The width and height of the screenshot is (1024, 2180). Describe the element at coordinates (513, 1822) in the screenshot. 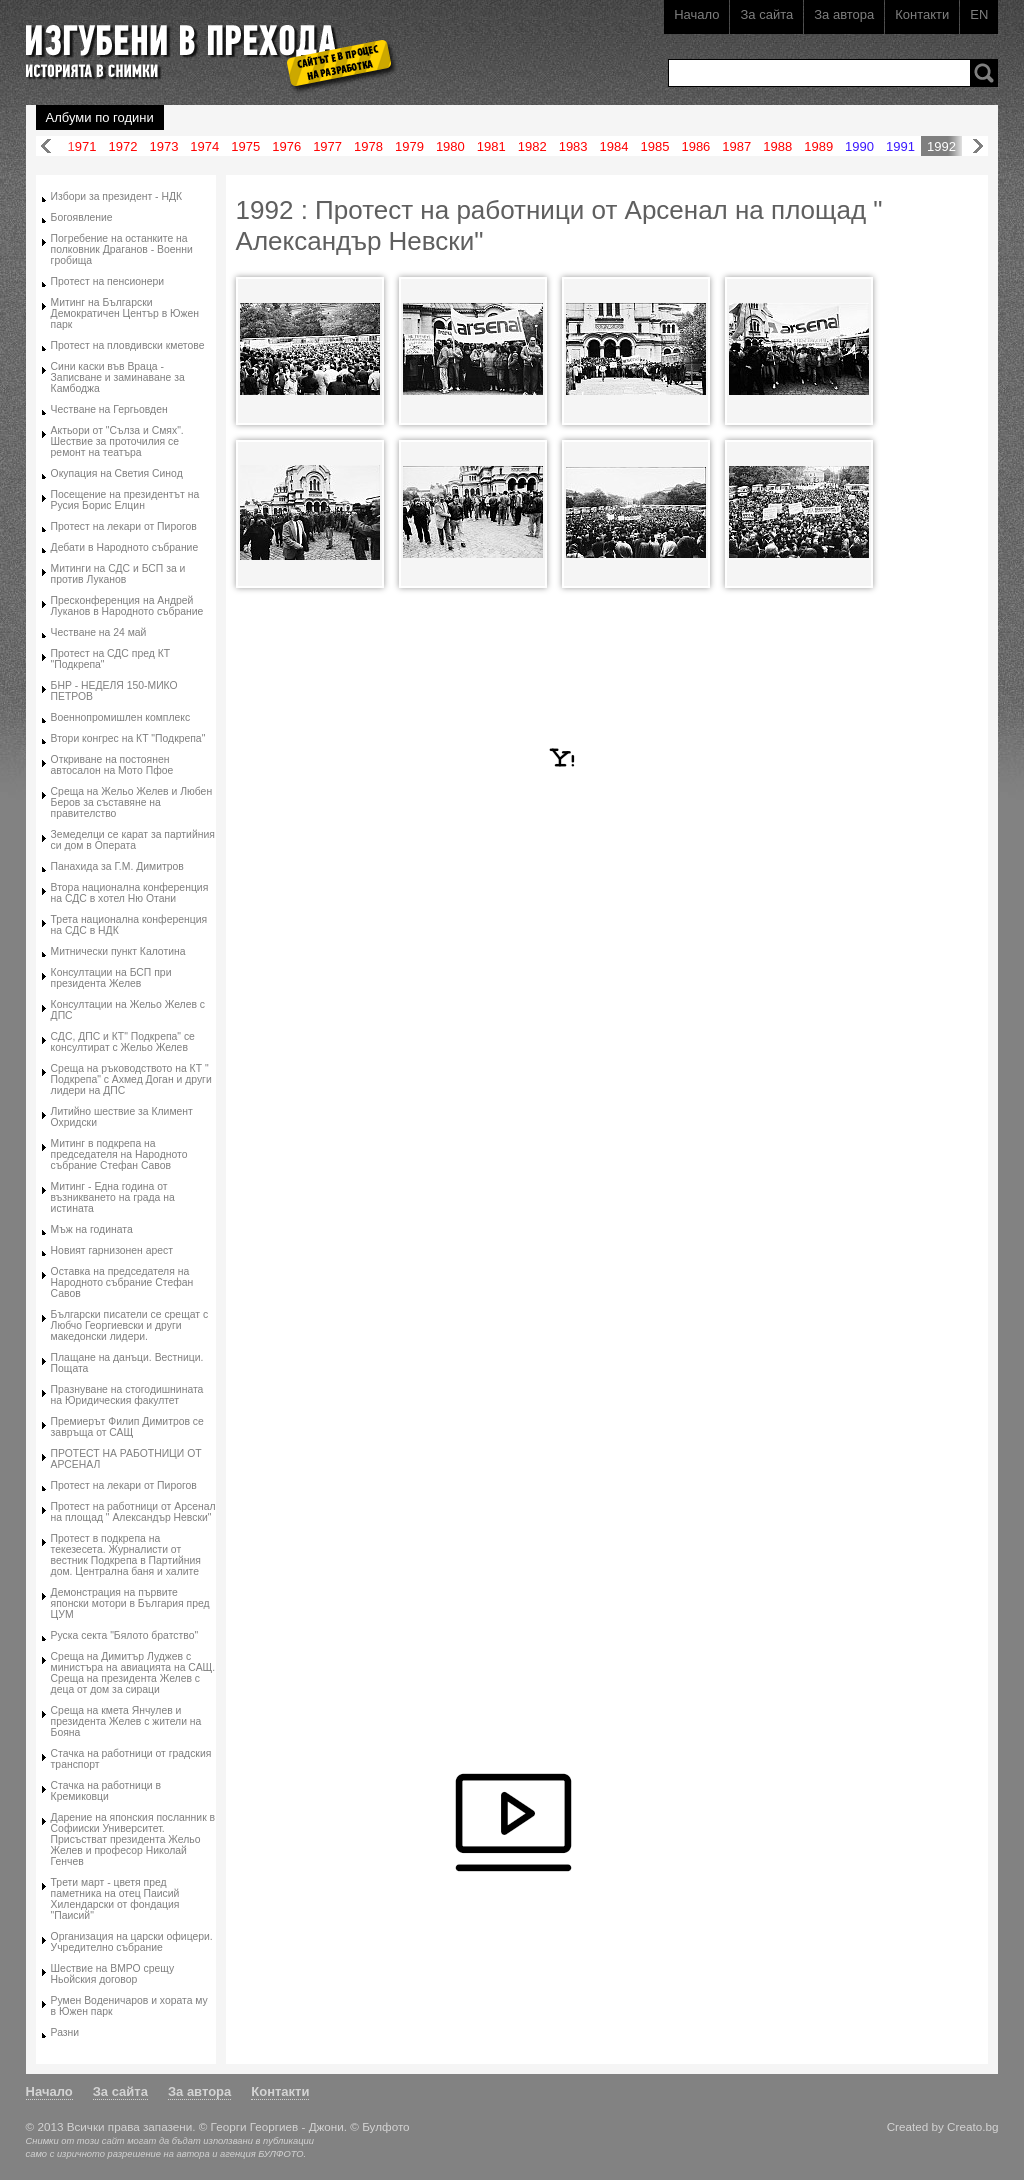

I see `play or watch a video` at that location.